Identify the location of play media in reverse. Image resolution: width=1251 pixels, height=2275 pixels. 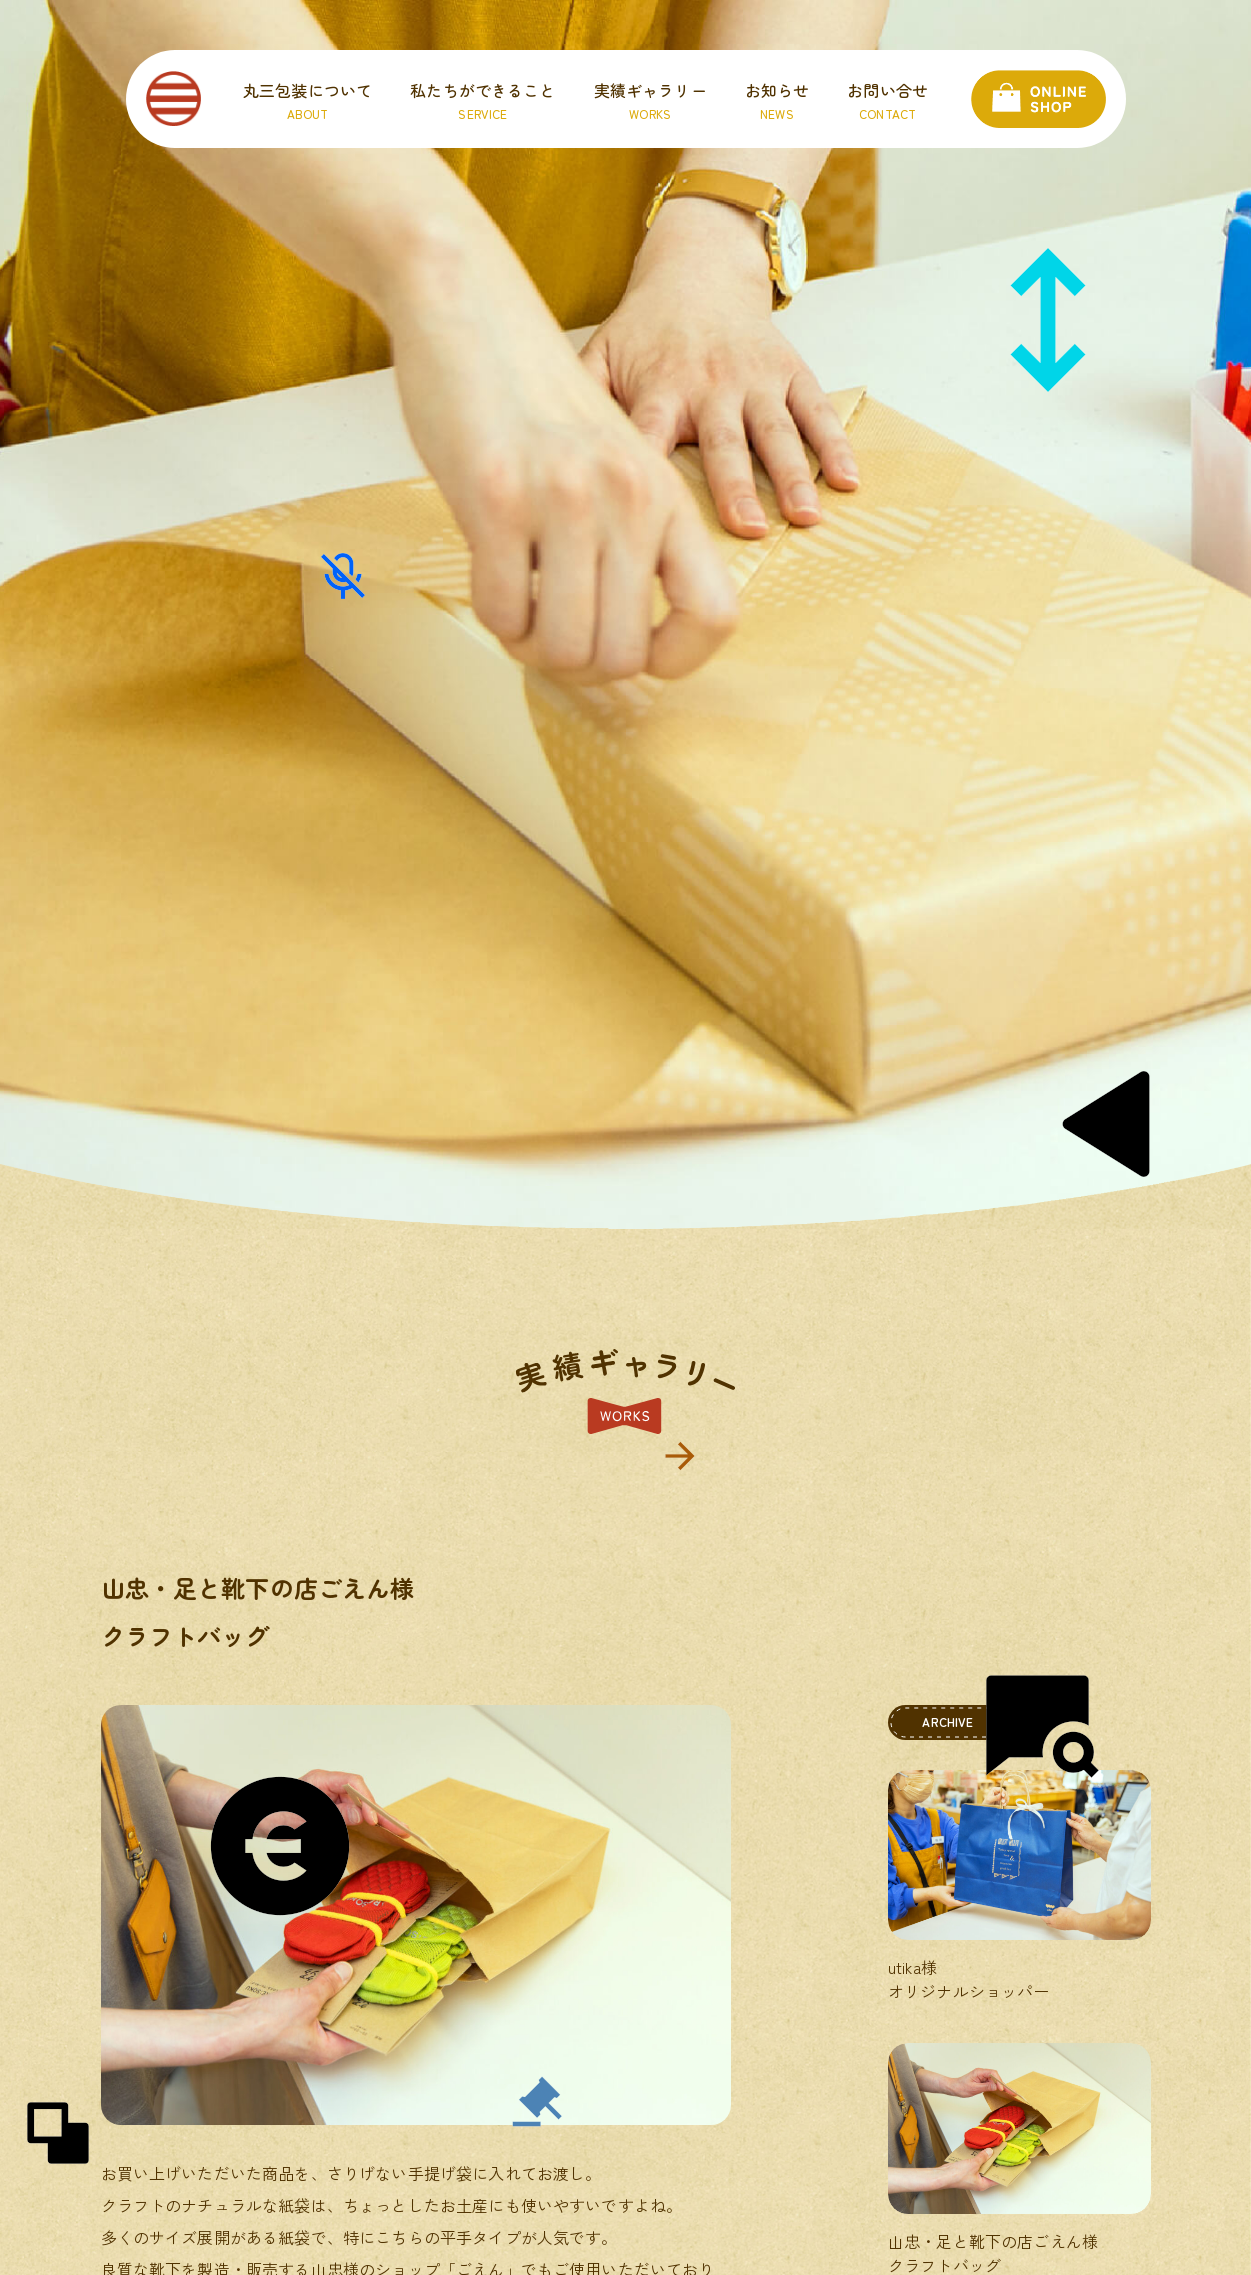
(1115, 1124).